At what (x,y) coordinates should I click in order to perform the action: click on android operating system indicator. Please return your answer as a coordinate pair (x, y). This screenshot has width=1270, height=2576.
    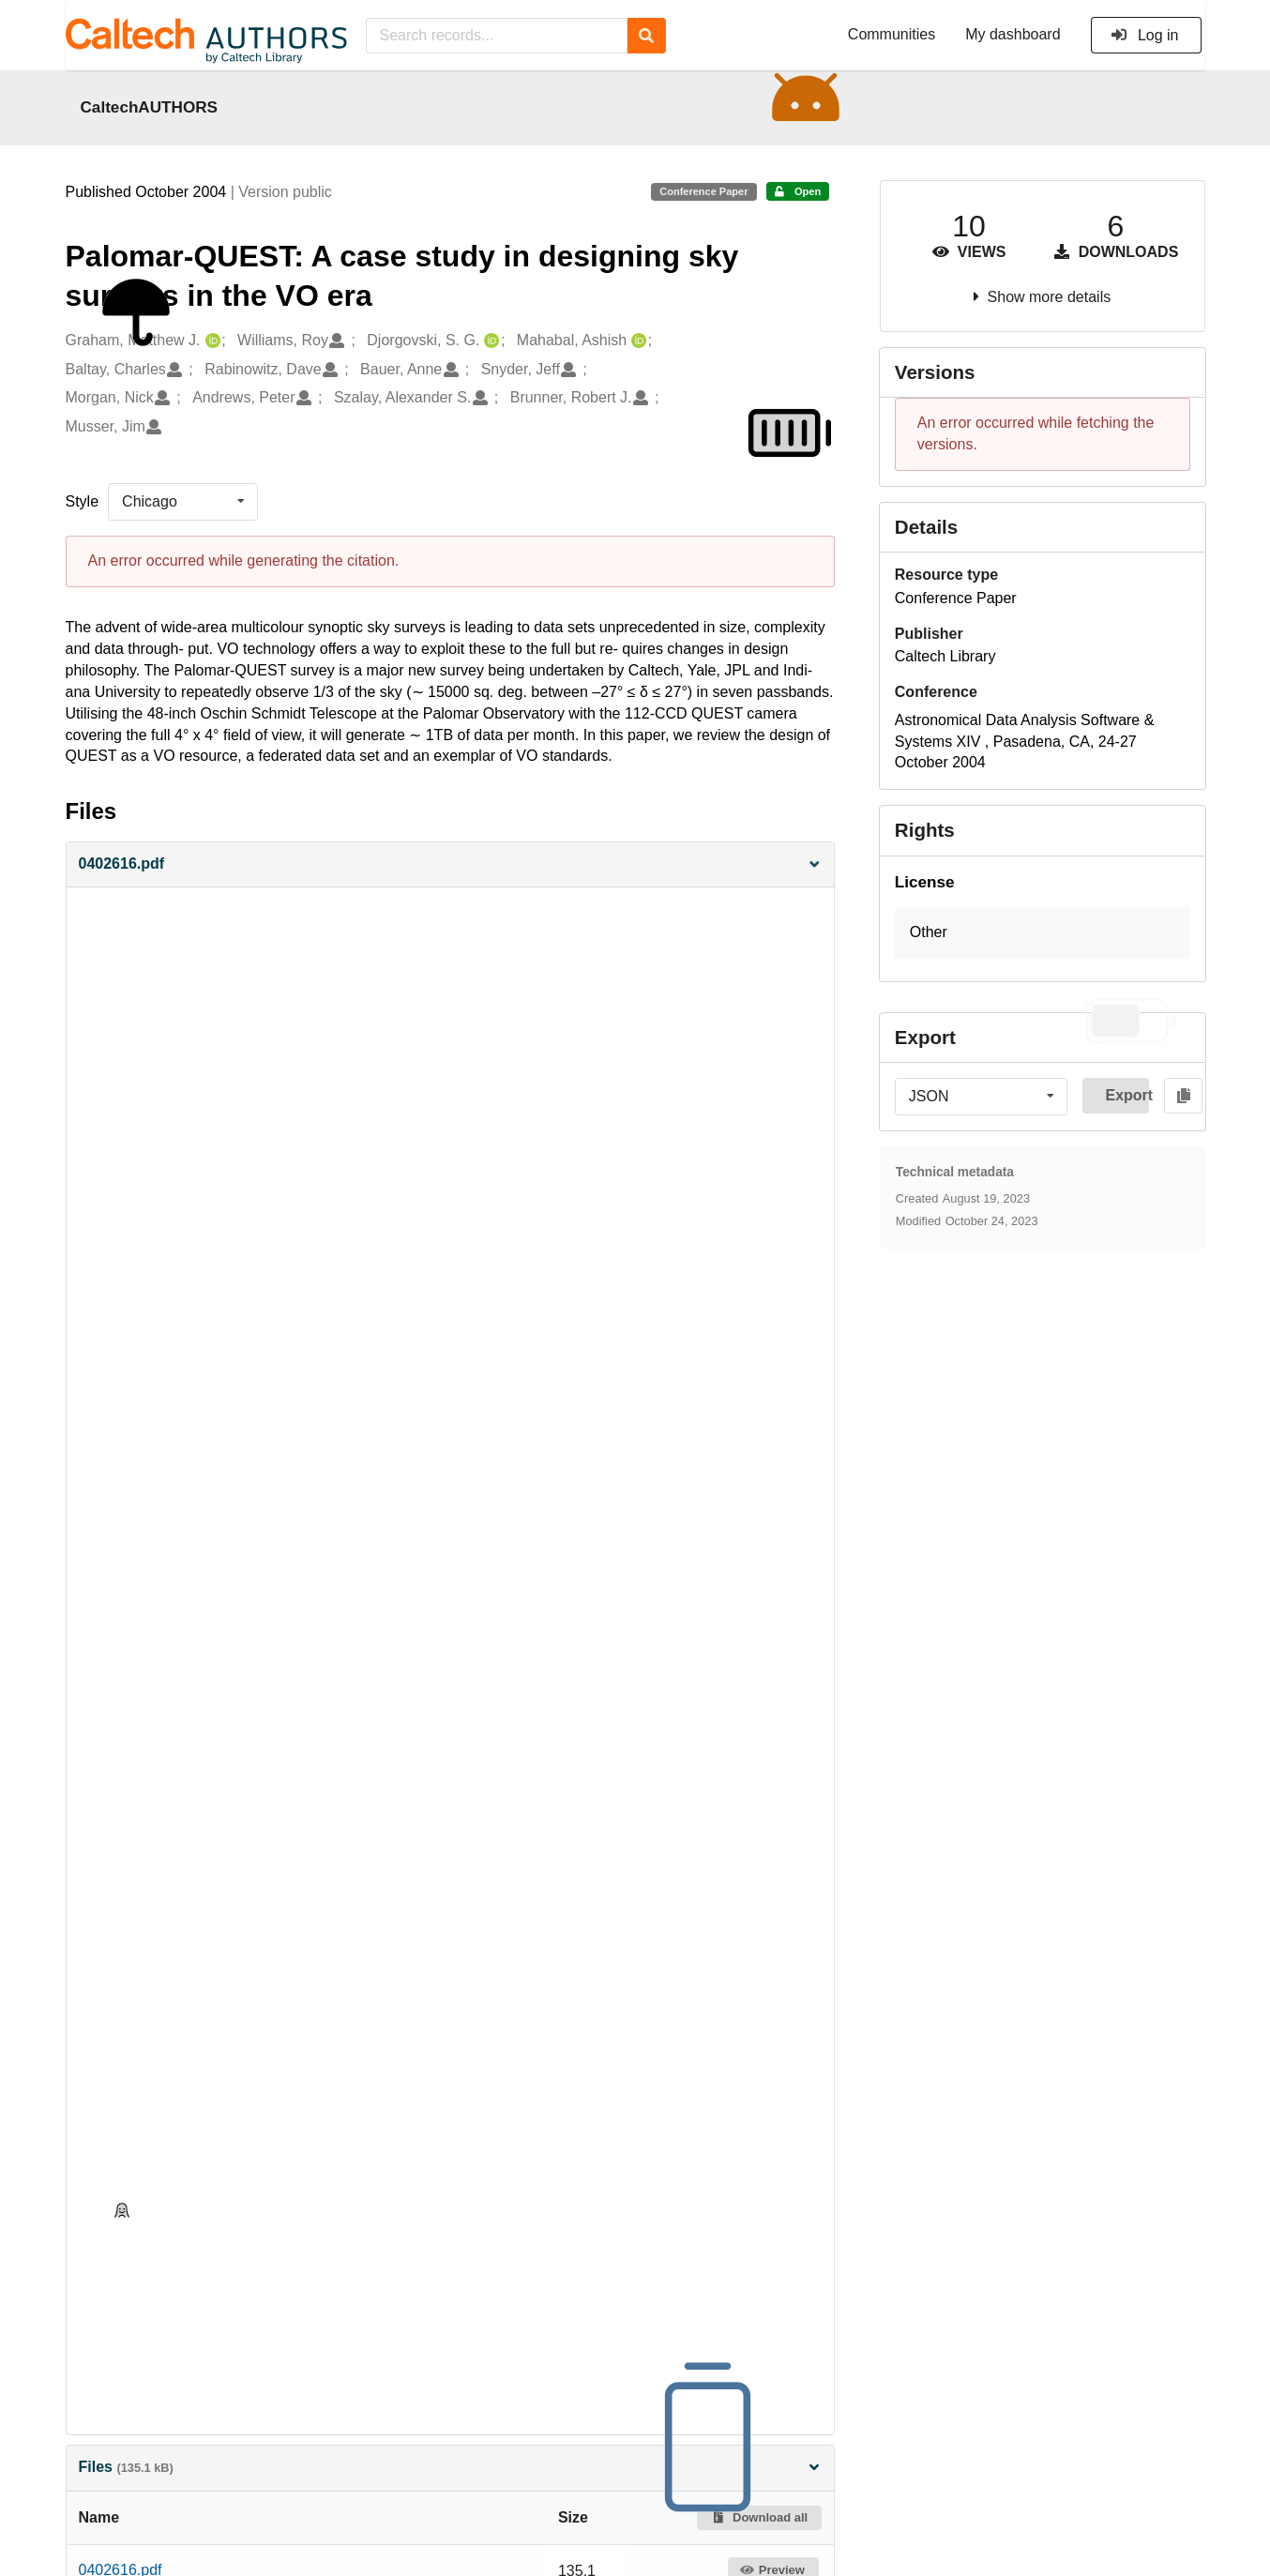
    Looking at the image, I should click on (806, 99).